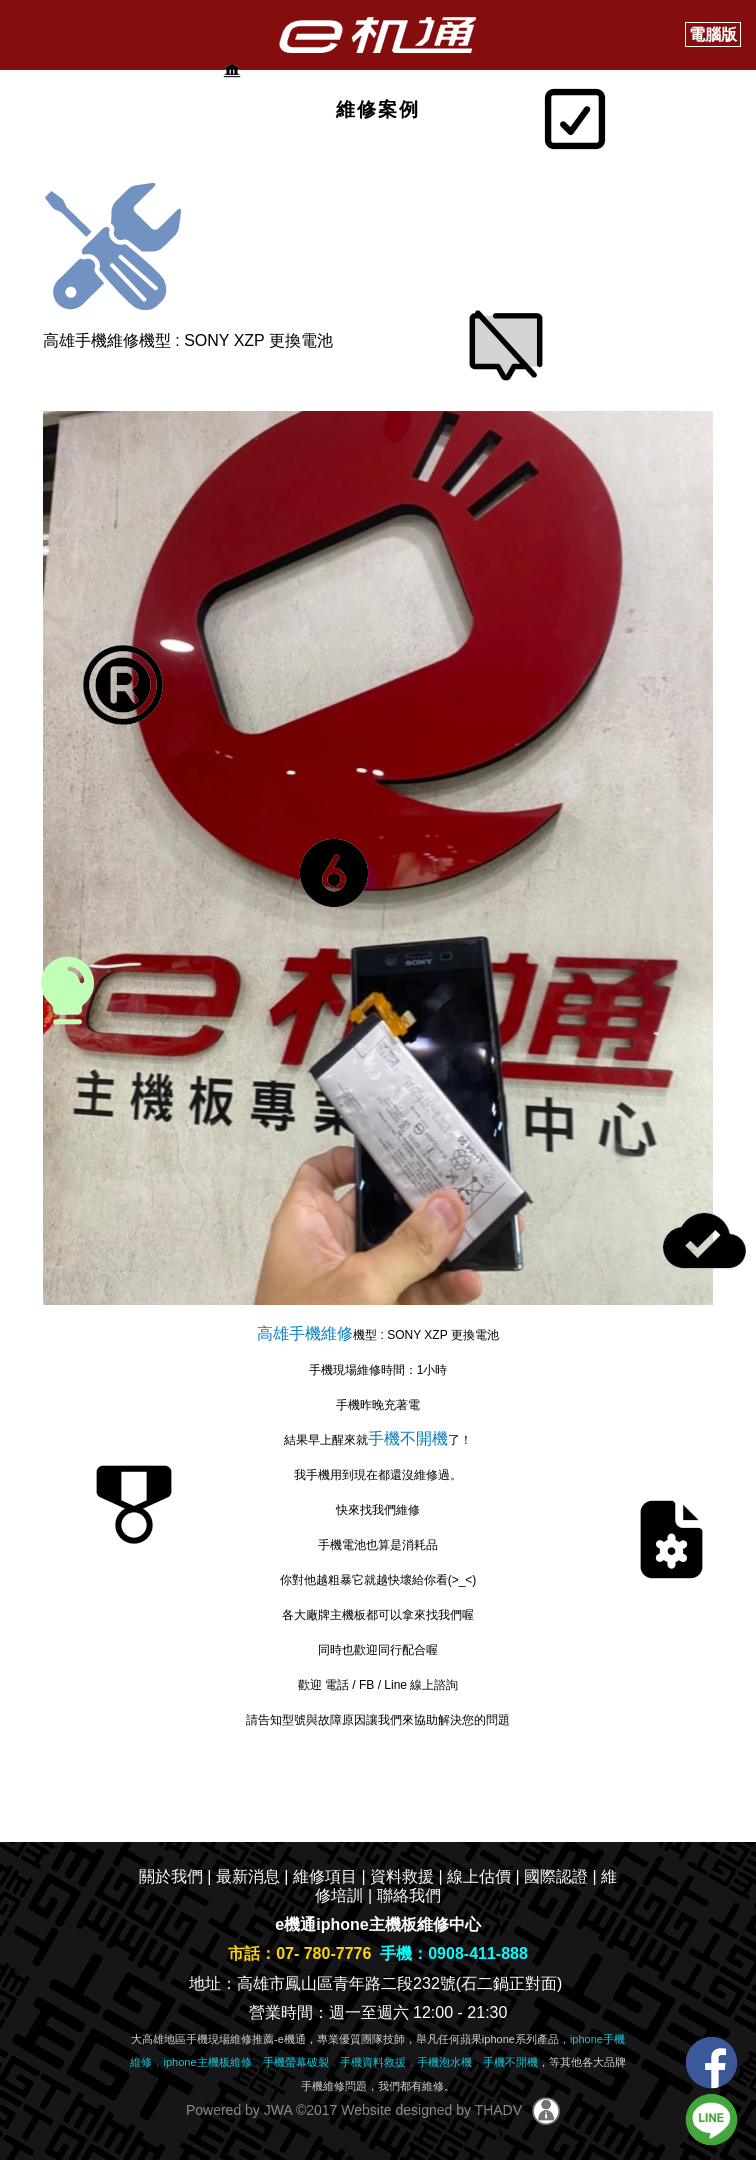 The width and height of the screenshot is (756, 2160). What do you see at coordinates (575, 119) in the screenshot?
I see `mark task as complete` at bounding box center [575, 119].